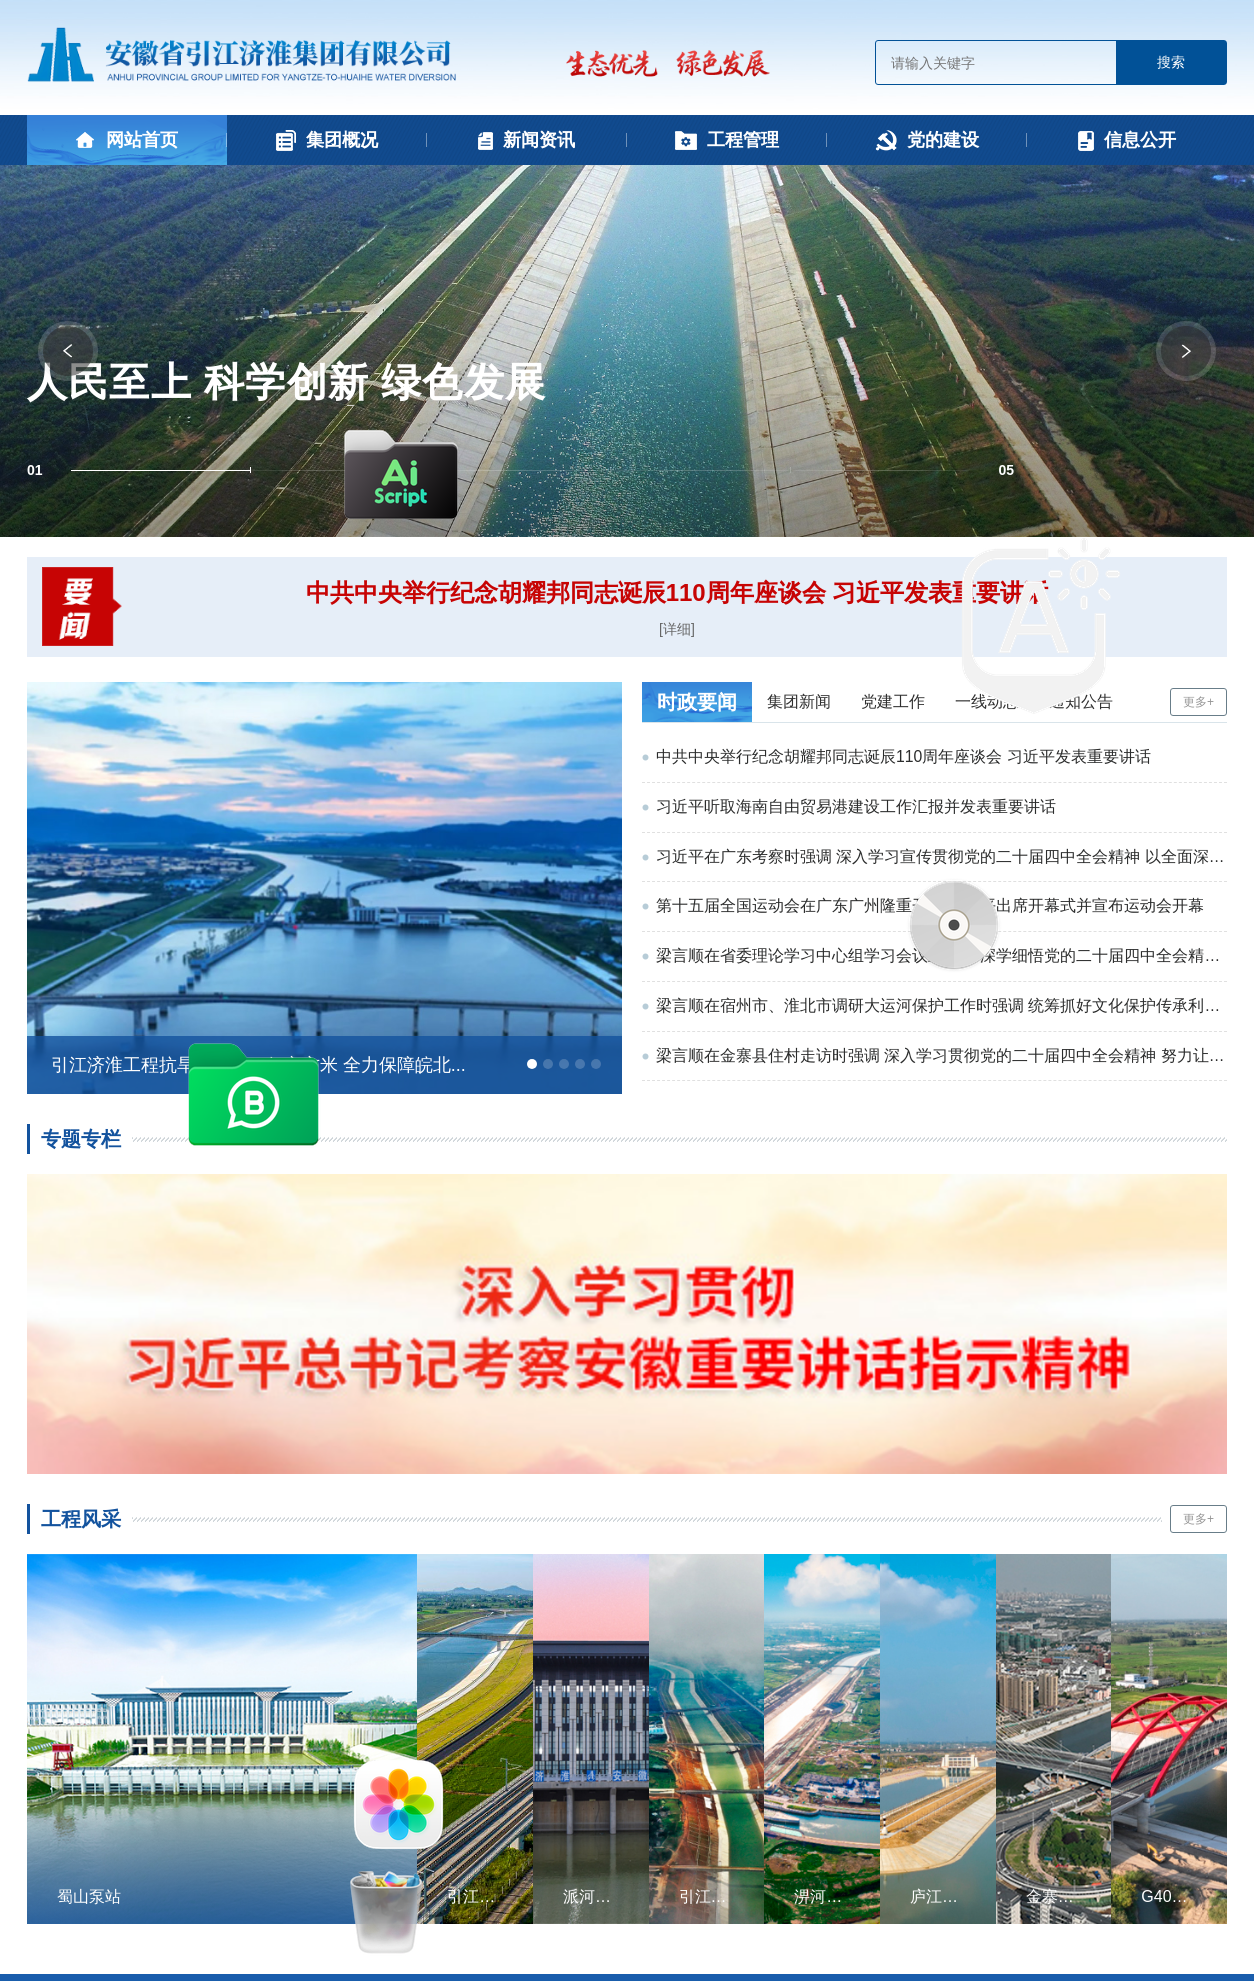 The height and width of the screenshot is (1981, 1254). I want to click on open folder containing AI scripts, so click(400, 477).